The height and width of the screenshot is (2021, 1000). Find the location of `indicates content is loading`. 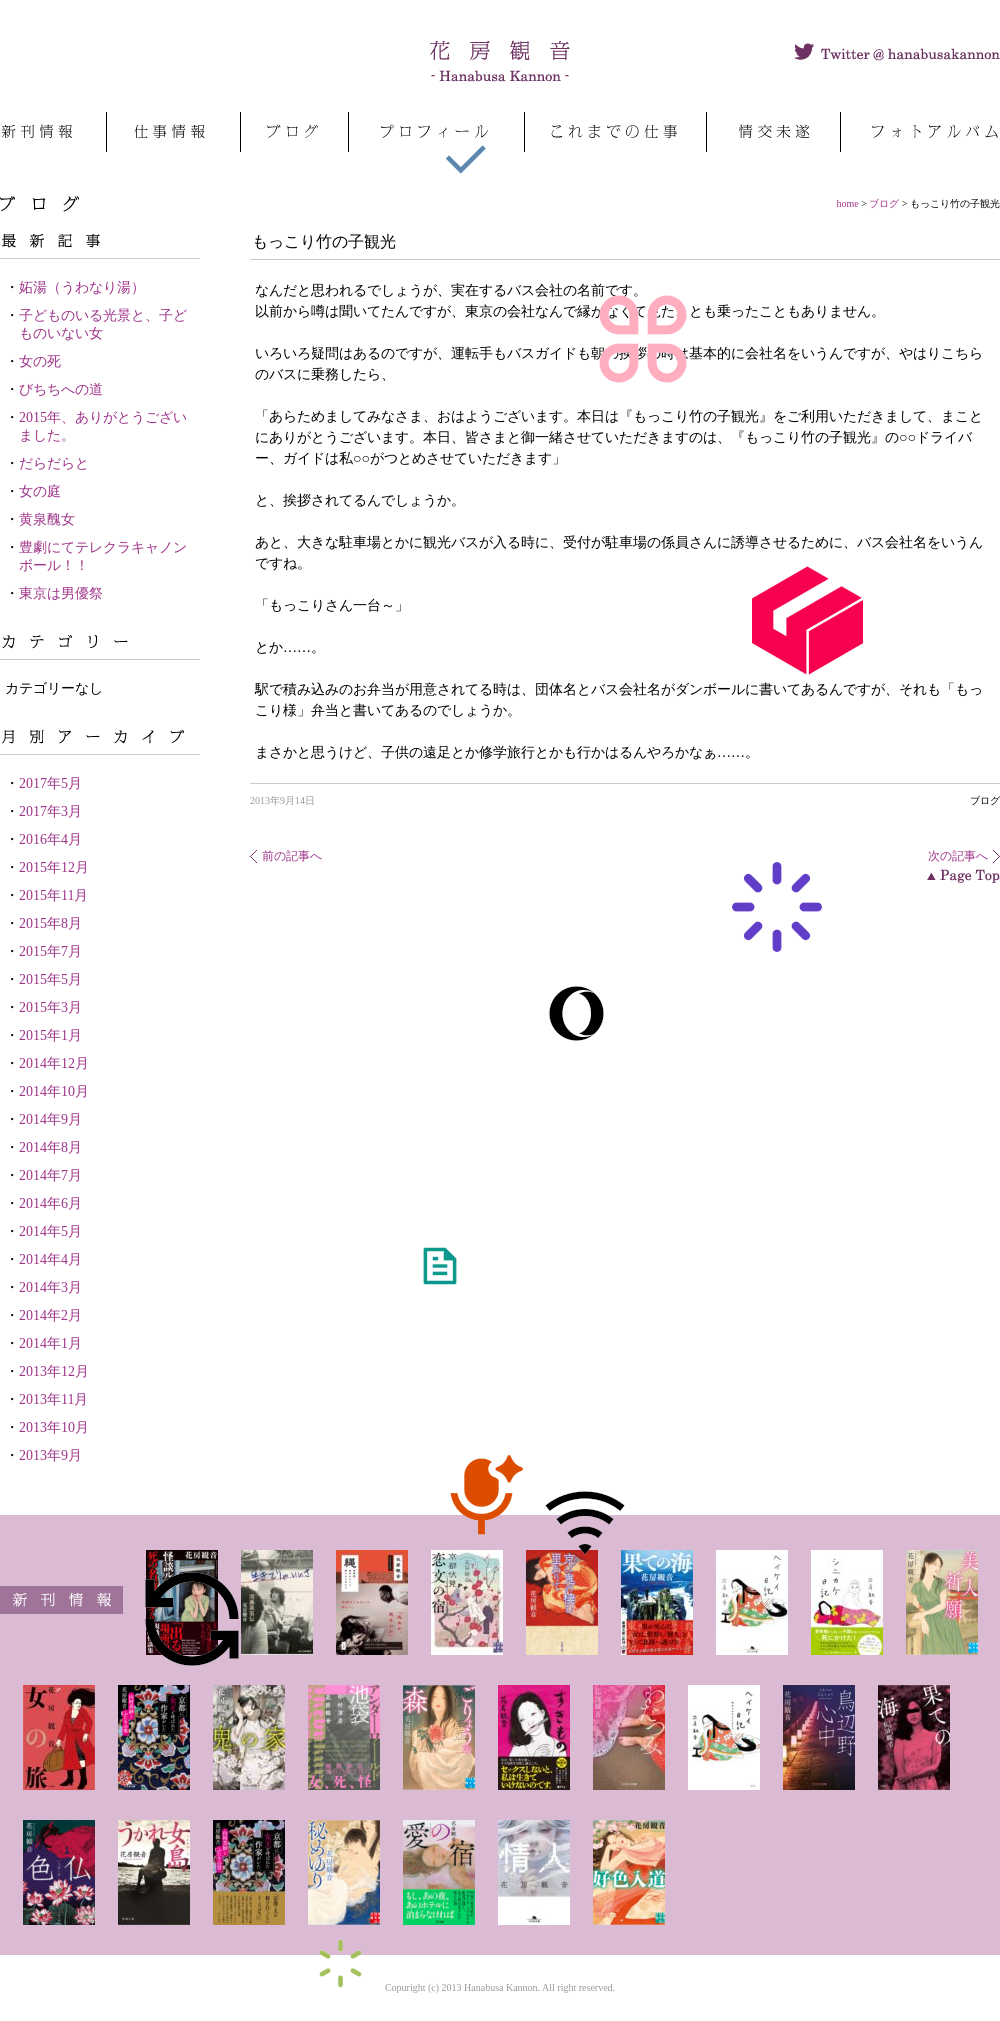

indicates content is loading is located at coordinates (777, 907).